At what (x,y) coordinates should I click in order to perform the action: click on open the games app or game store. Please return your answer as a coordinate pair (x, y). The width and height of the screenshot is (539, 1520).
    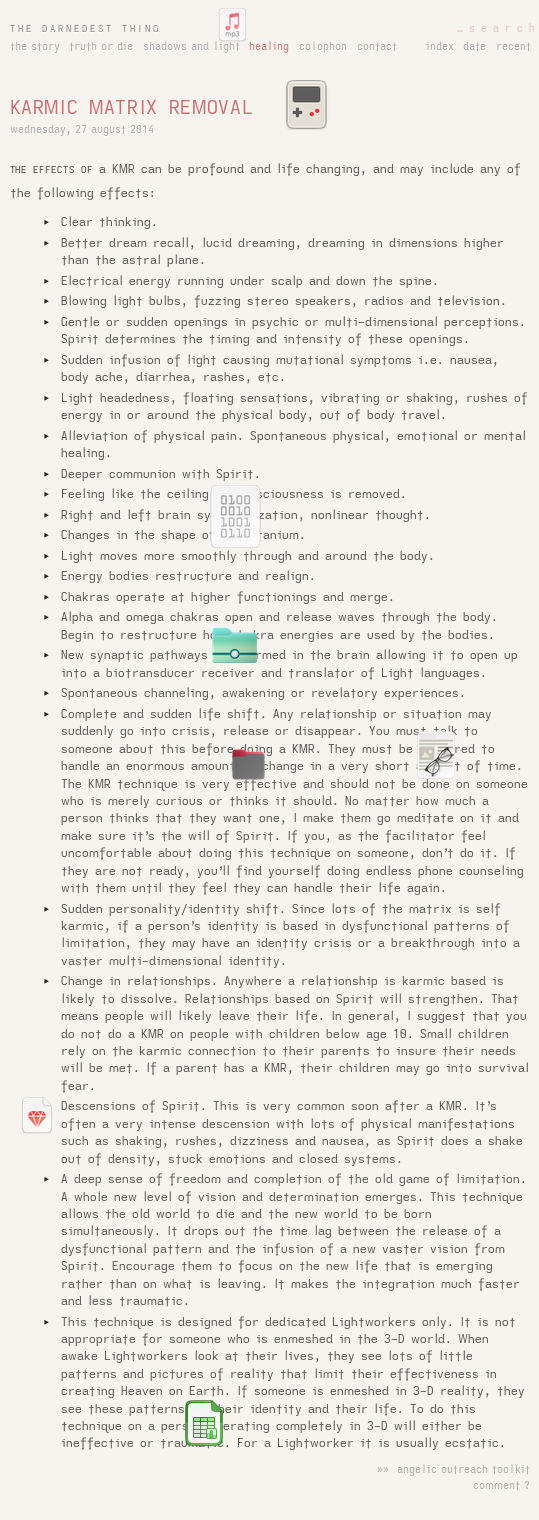
    Looking at the image, I should click on (306, 104).